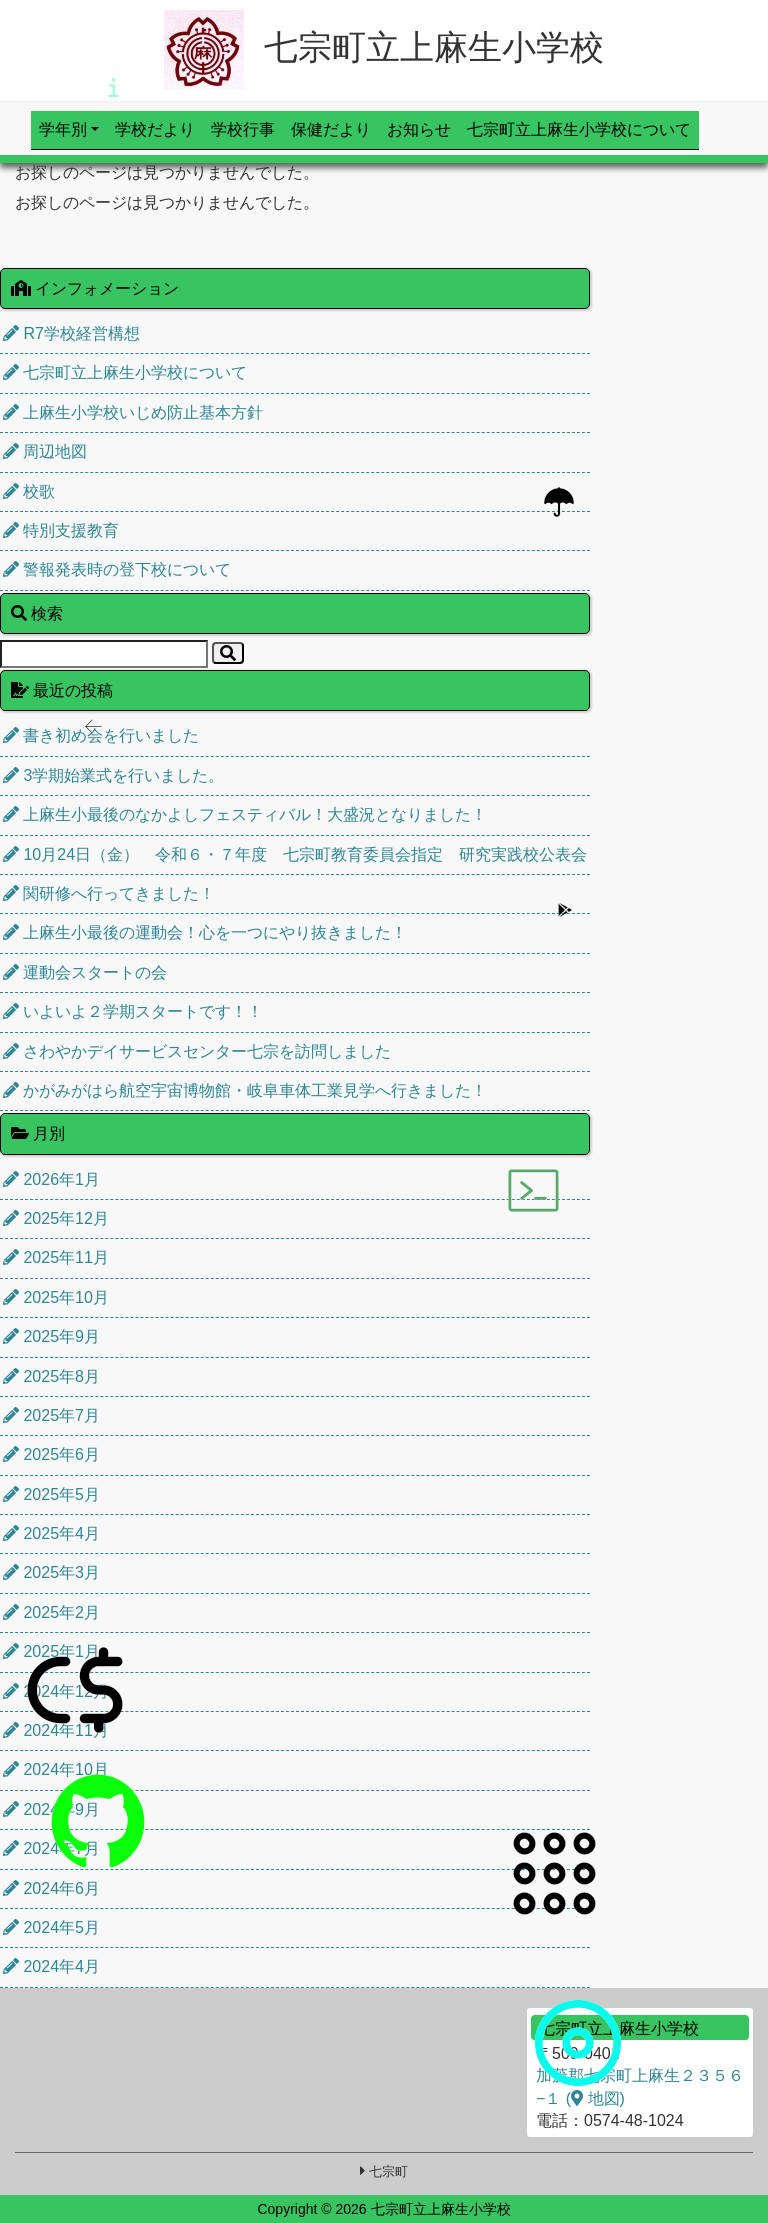 The width and height of the screenshot is (768, 2223). What do you see at coordinates (93, 726) in the screenshot?
I see `go back to the previous screen` at bounding box center [93, 726].